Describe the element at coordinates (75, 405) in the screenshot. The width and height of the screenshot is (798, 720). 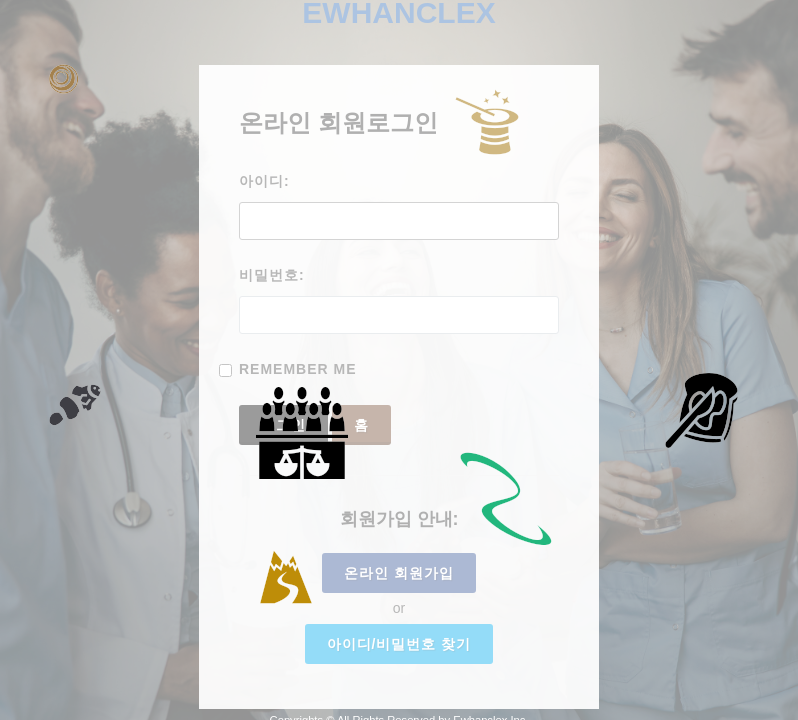
I see `indicates aquarium or marine life category` at that location.